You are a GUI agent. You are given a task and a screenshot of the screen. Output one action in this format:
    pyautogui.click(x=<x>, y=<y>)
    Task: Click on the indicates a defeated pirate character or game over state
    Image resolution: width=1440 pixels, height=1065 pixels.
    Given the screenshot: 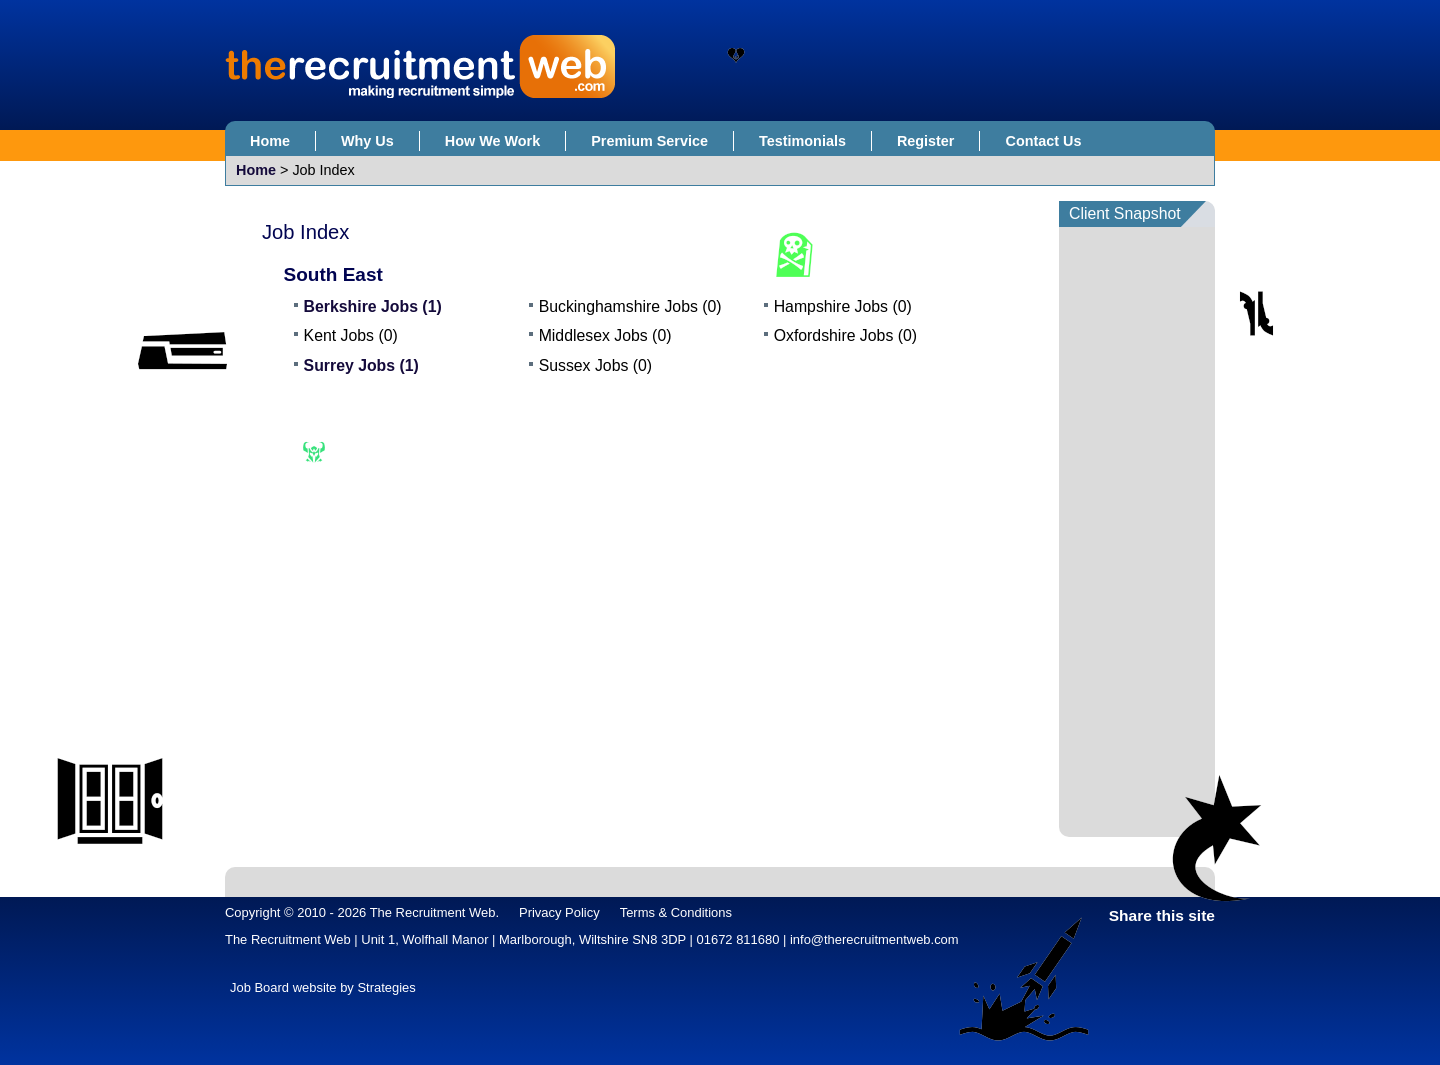 What is the action you would take?
    pyautogui.click(x=793, y=255)
    